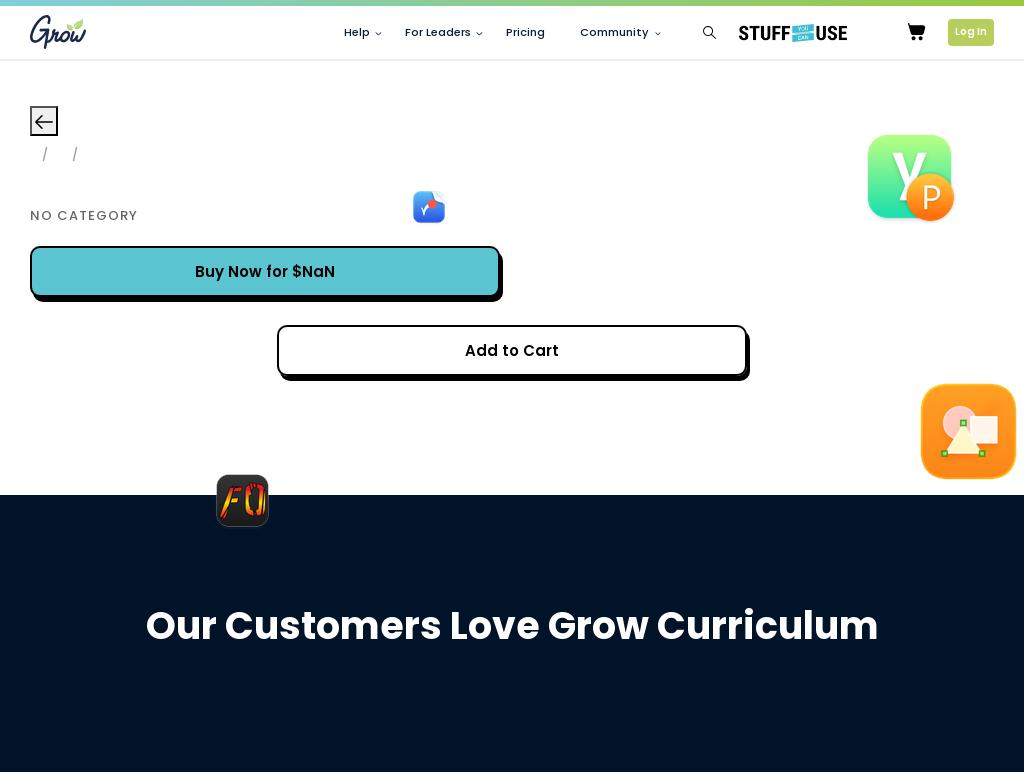  What do you see at coordinates (242, 500) in the screenshot?
I see `launch the flatout racing game` at bounding box center [242, 500].